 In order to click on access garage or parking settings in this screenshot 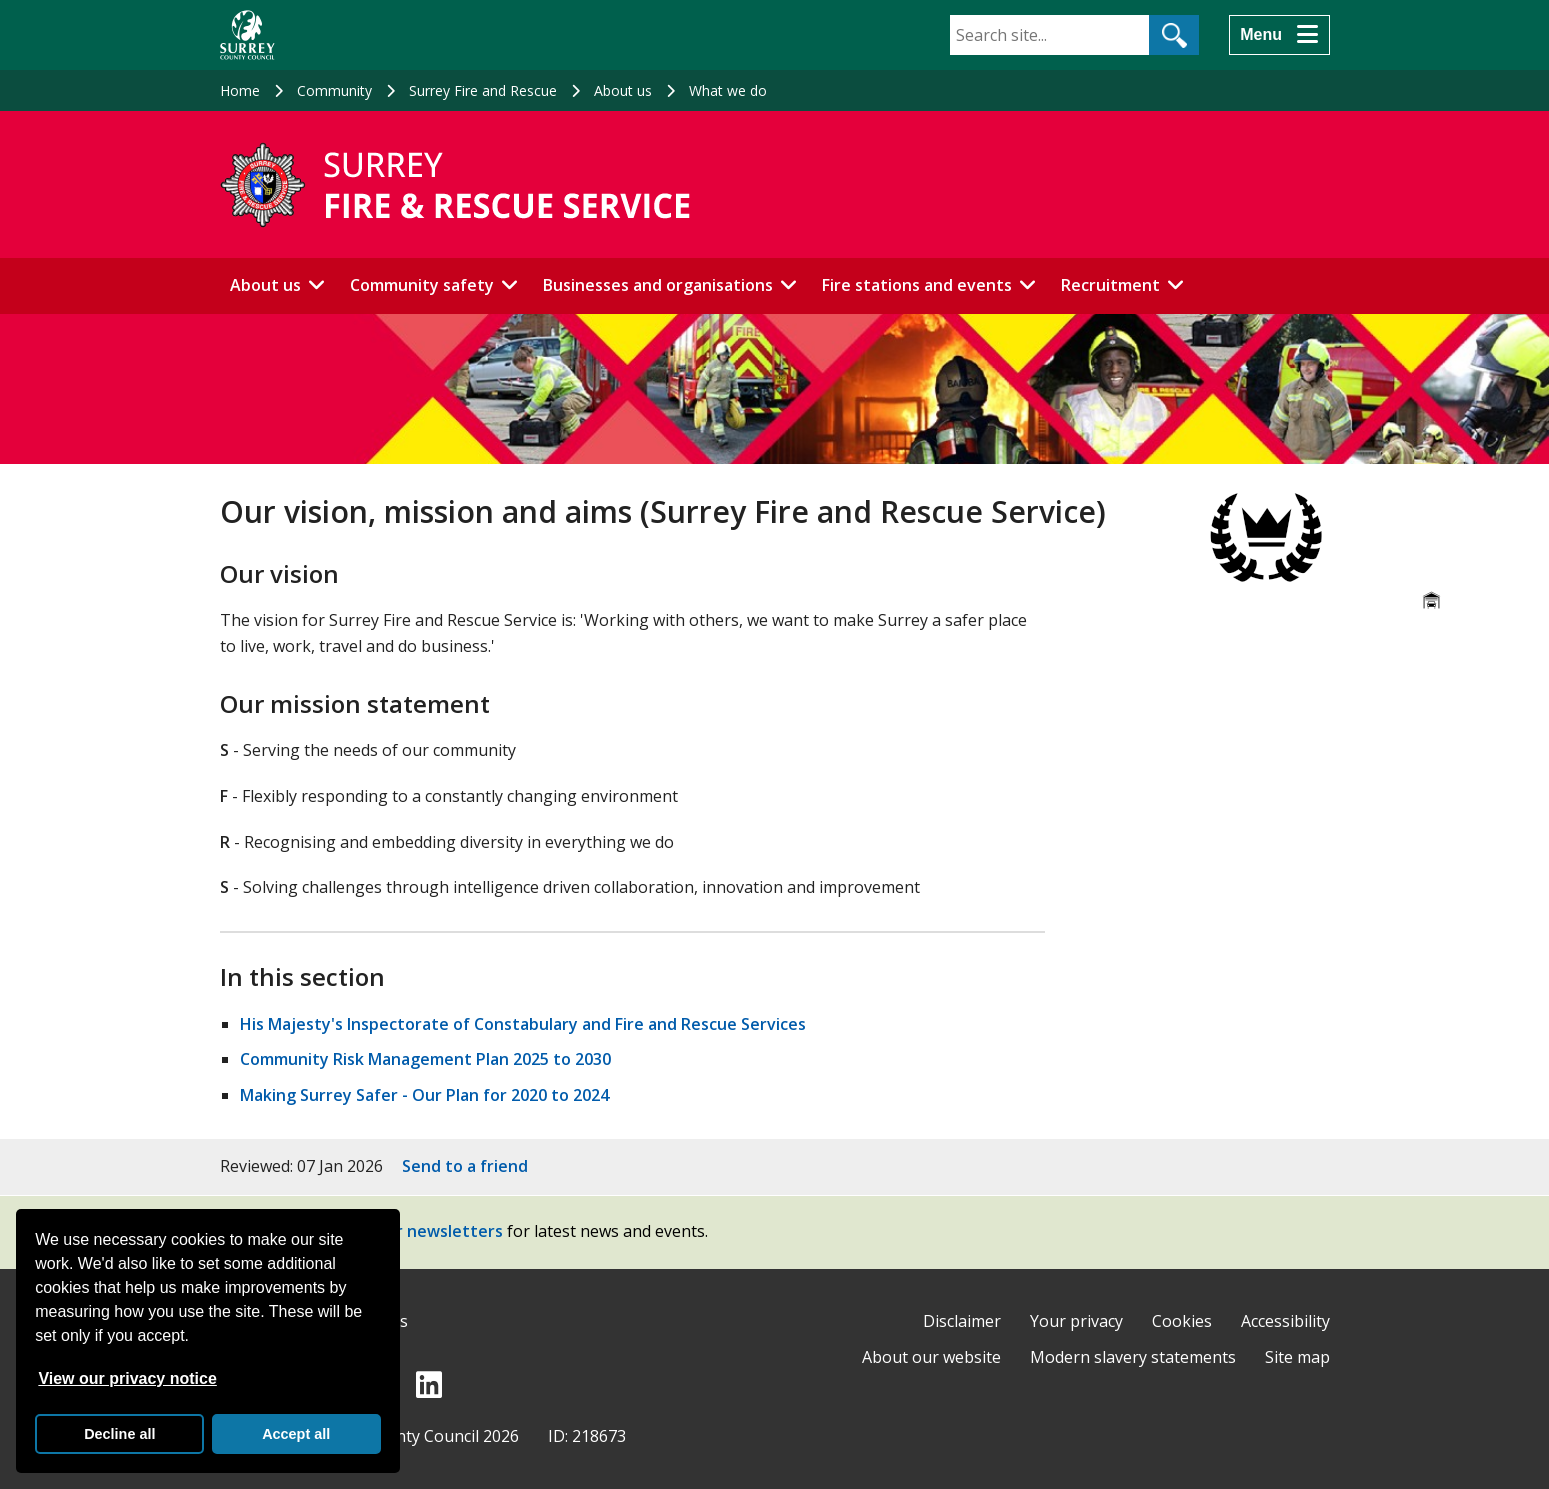, I will do `click(1431, 599)`.